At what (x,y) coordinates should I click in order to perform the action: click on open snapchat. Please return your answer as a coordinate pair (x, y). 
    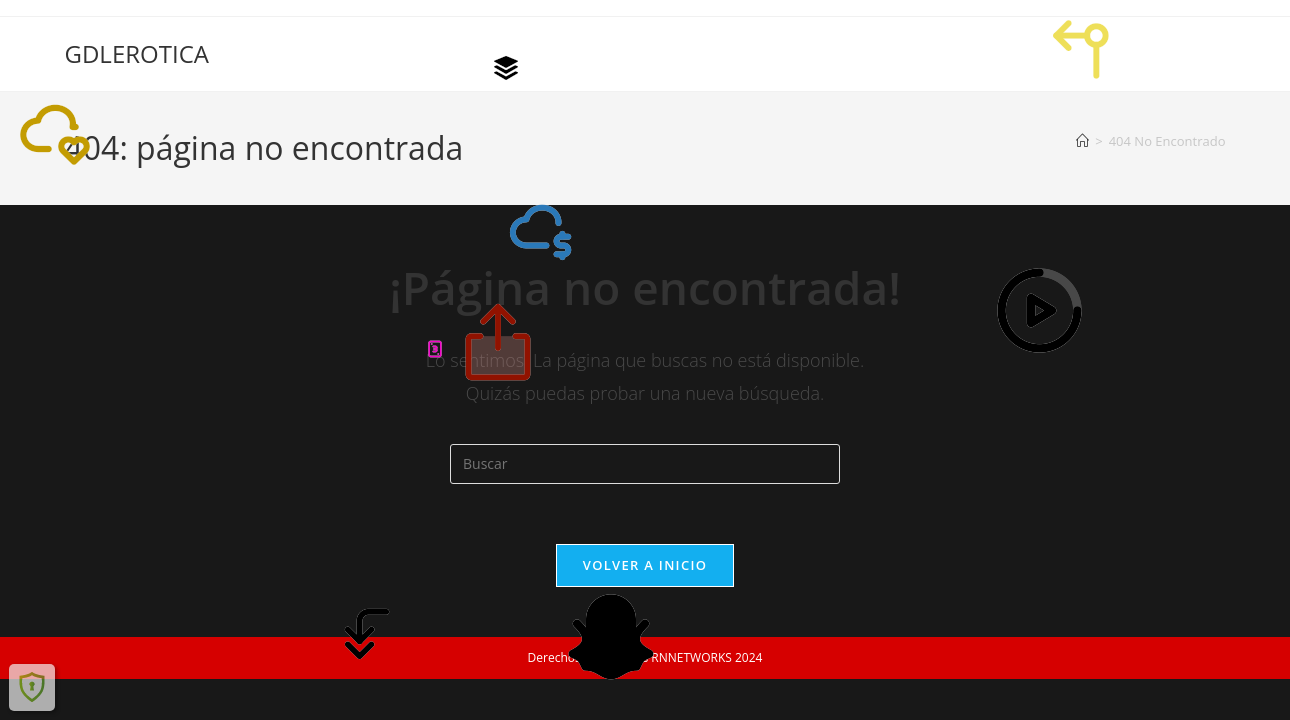
    Looking at the image, I should click on (611, 637).